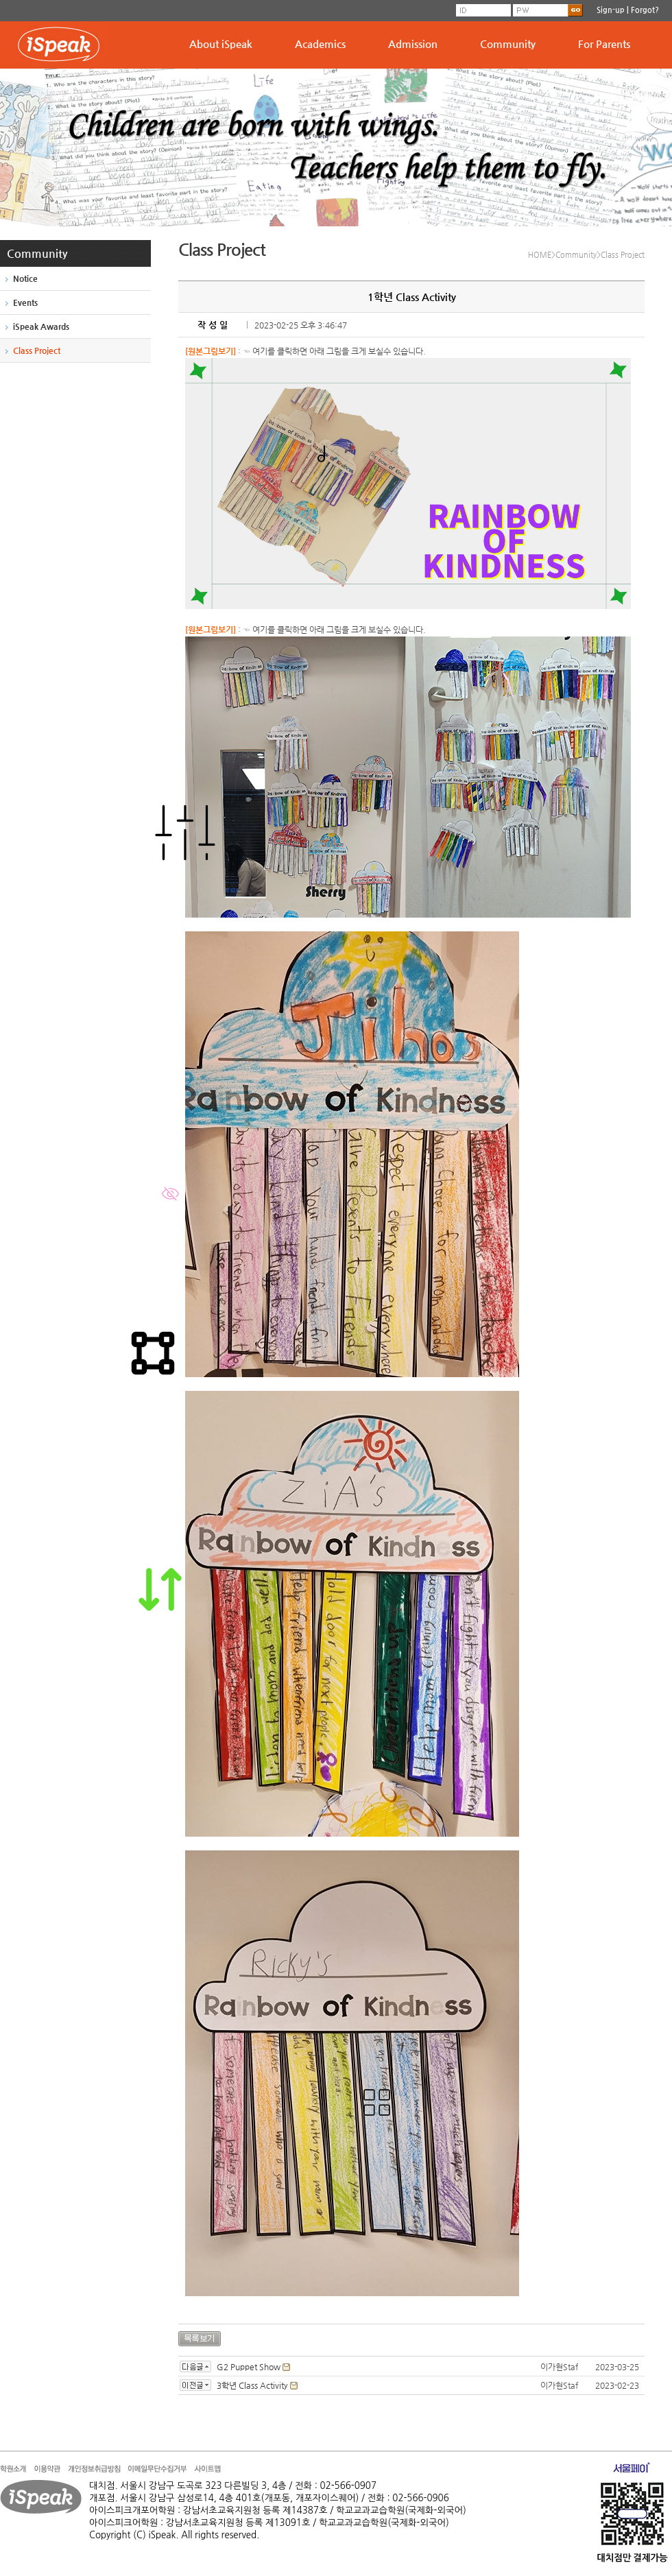 Image resolution: width=672 pixels, height=2576 pixels. Describe the element at coordinates (321, 453) in the screenshot. I see `access music library or audio files` at that location.